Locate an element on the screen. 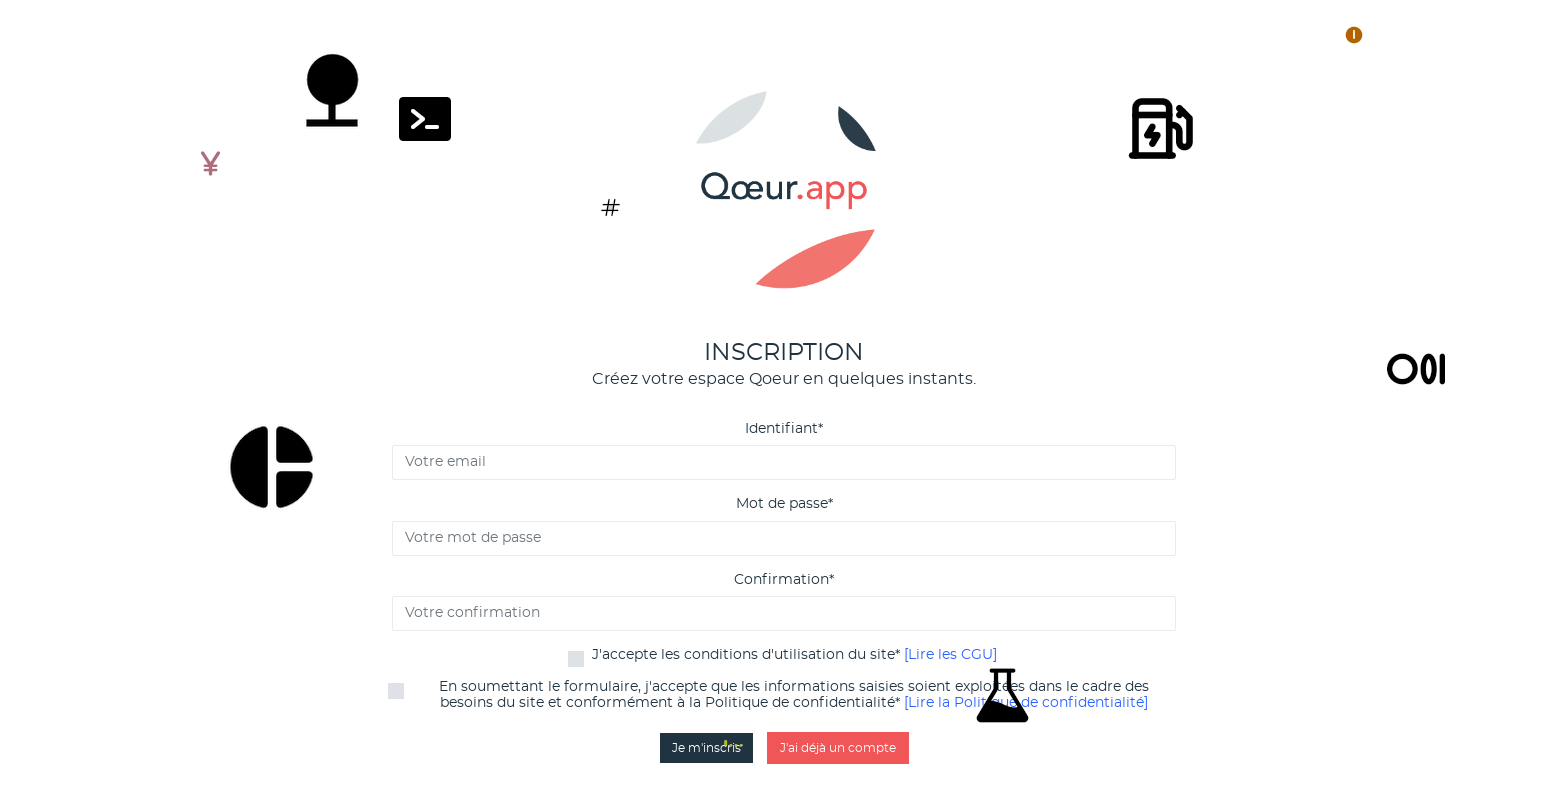 The height and width of the screenshot is (801, 1568). indicates 6 o'clock or half past the hour is located at coordinates (1354, 35).